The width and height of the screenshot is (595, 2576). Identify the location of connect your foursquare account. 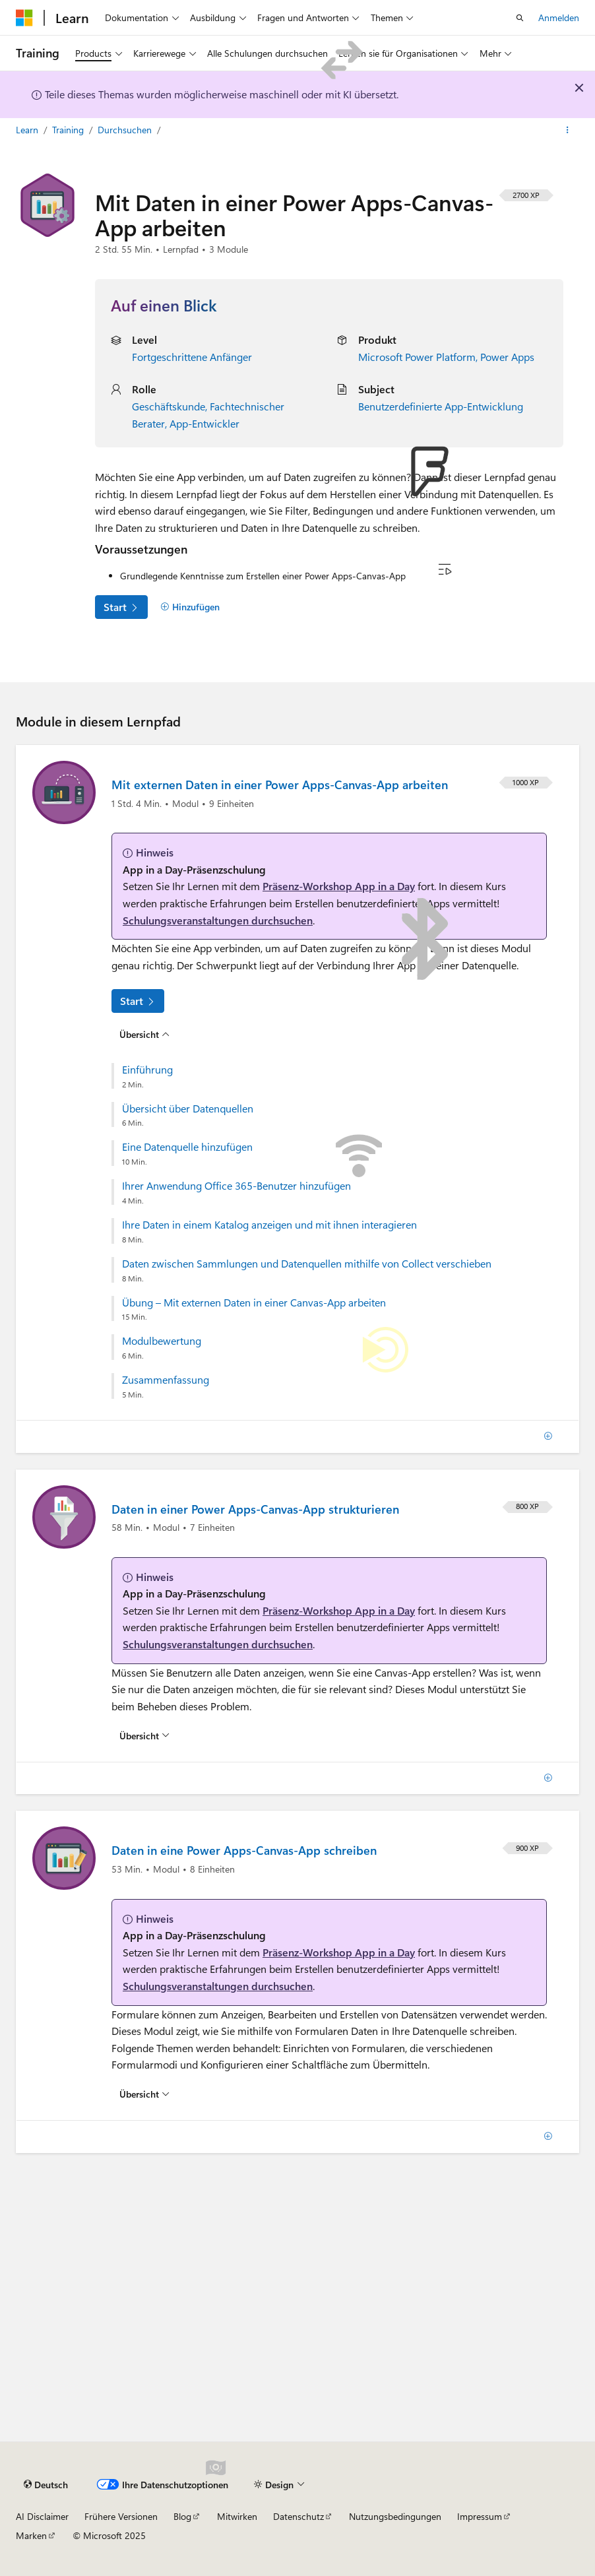
(427, 471).